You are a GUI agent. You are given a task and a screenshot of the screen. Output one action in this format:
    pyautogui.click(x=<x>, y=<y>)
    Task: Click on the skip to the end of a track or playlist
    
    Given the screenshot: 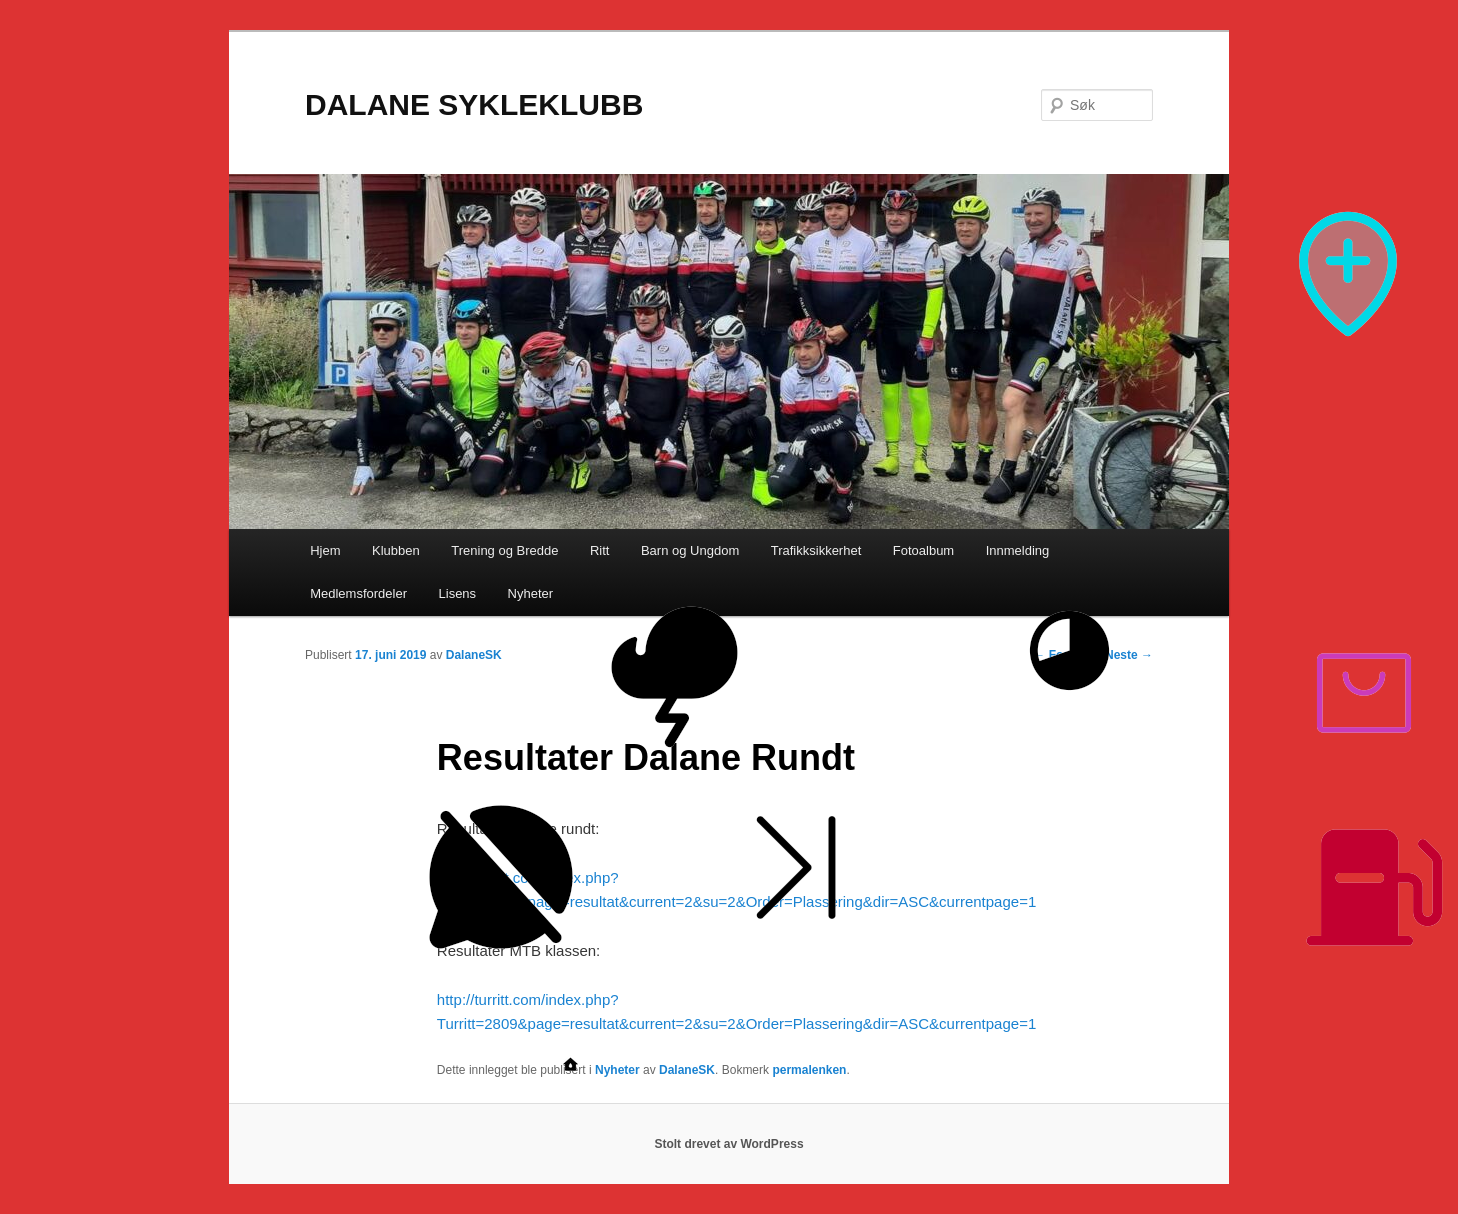 What is the action you would take?
    pyautogui.click(x=798, y=867)
    